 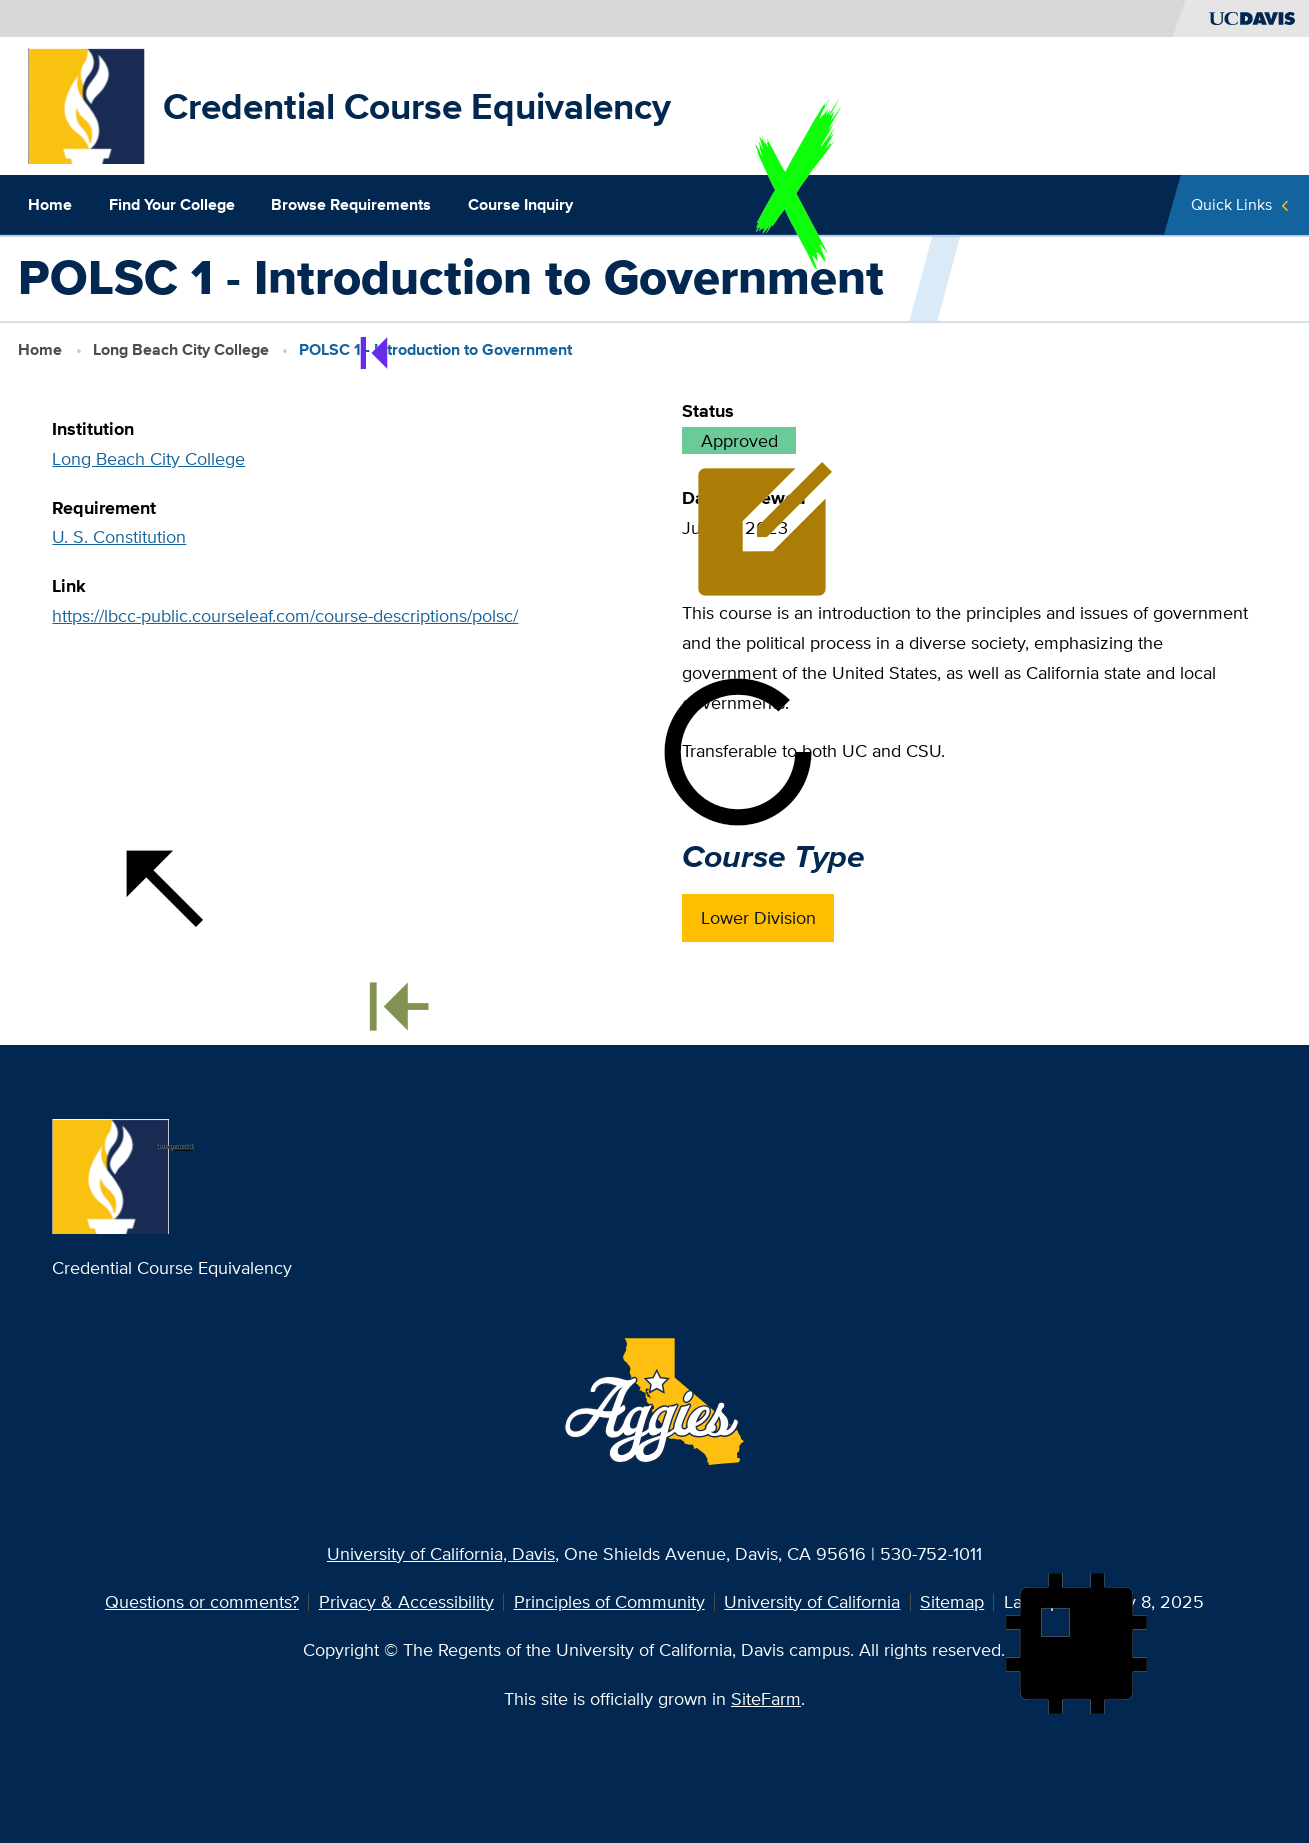 I want to click on edit or compose a new document, so click(x=762, y=532).